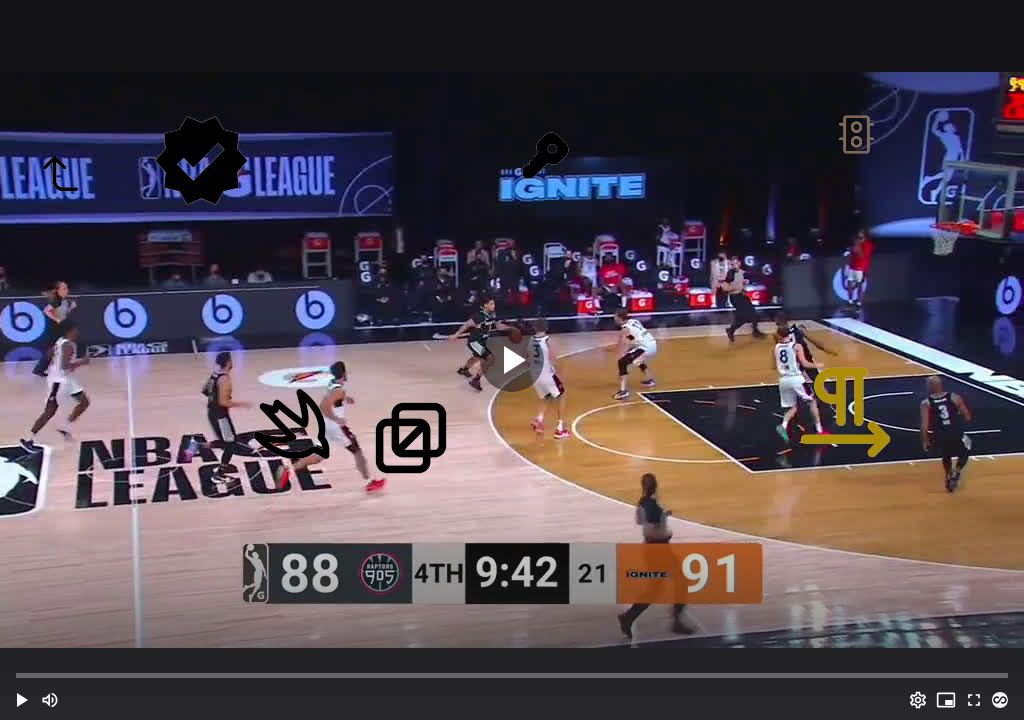 The width and height of the screenshot is (1024, 720). What do you see at coordinates (201, 160) in the screenshot?
I see `indicates a verified account or identity` at bounding box center [201, 160].